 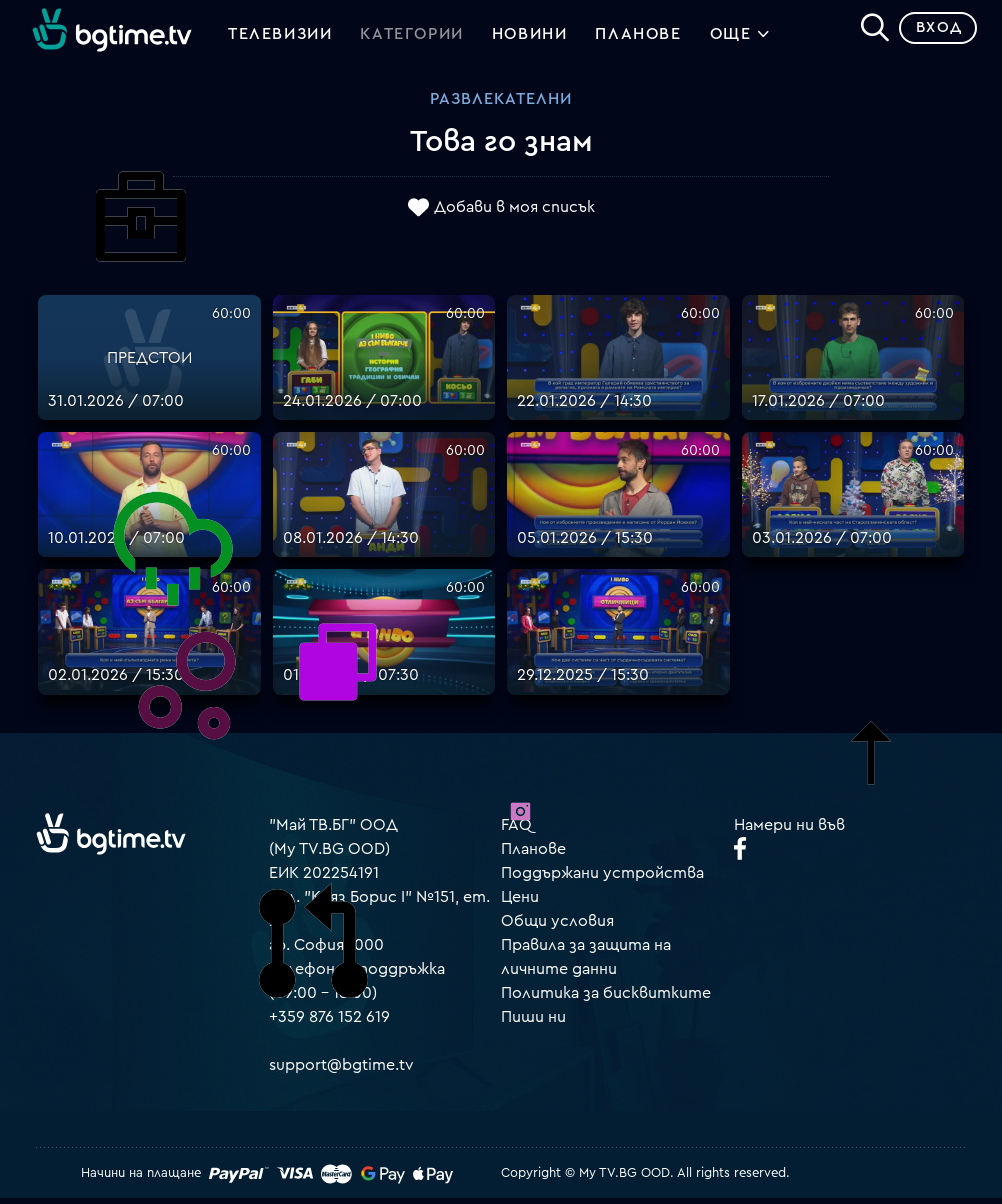 I want to click on scroll to top of page, so click(x=871, y=753).